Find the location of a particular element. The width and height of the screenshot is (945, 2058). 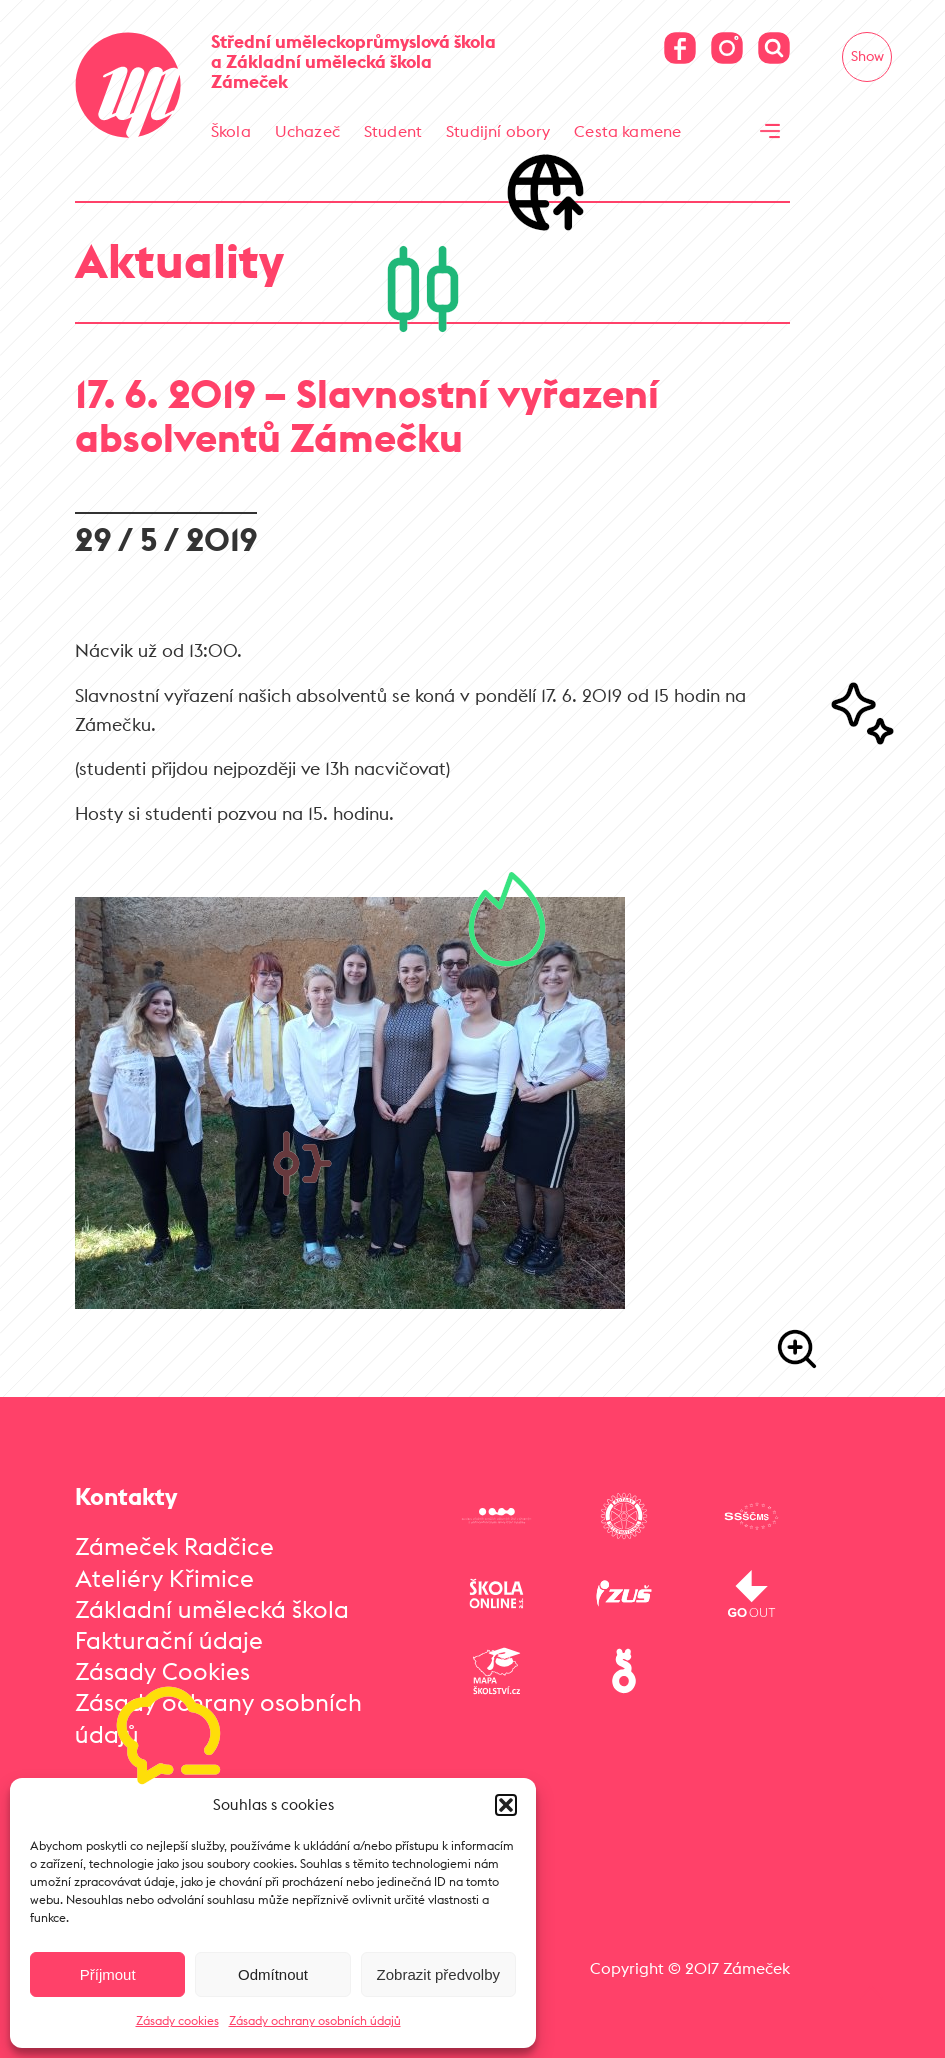

distribute objects evenly with equal horizontal spacing is located at coordinates (423, 289).